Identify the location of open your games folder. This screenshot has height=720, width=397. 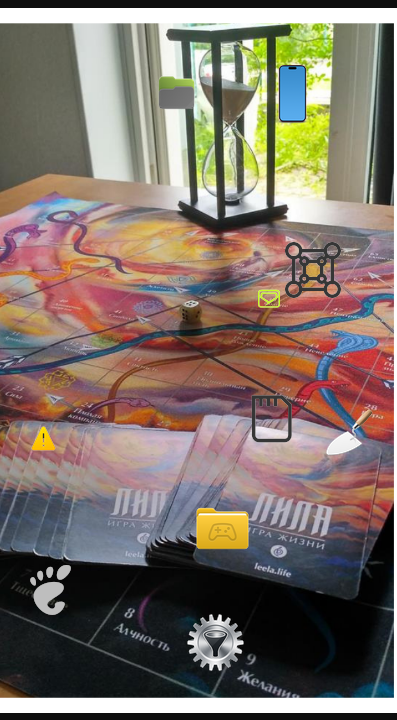
(222, 528).